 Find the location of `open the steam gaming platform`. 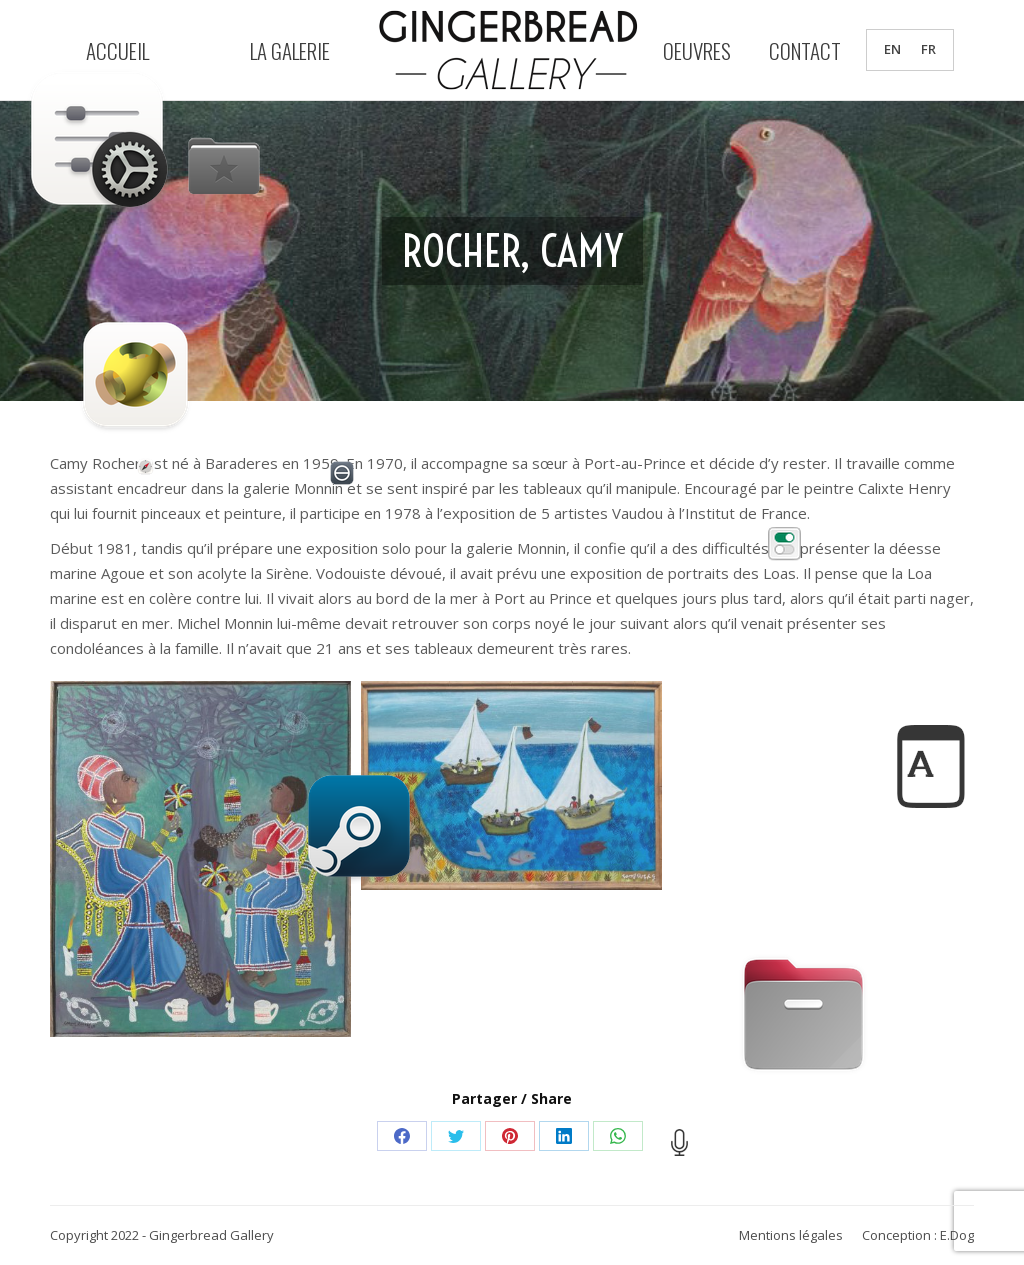

open the steam gaming platform is located at coordinates (359, 826).